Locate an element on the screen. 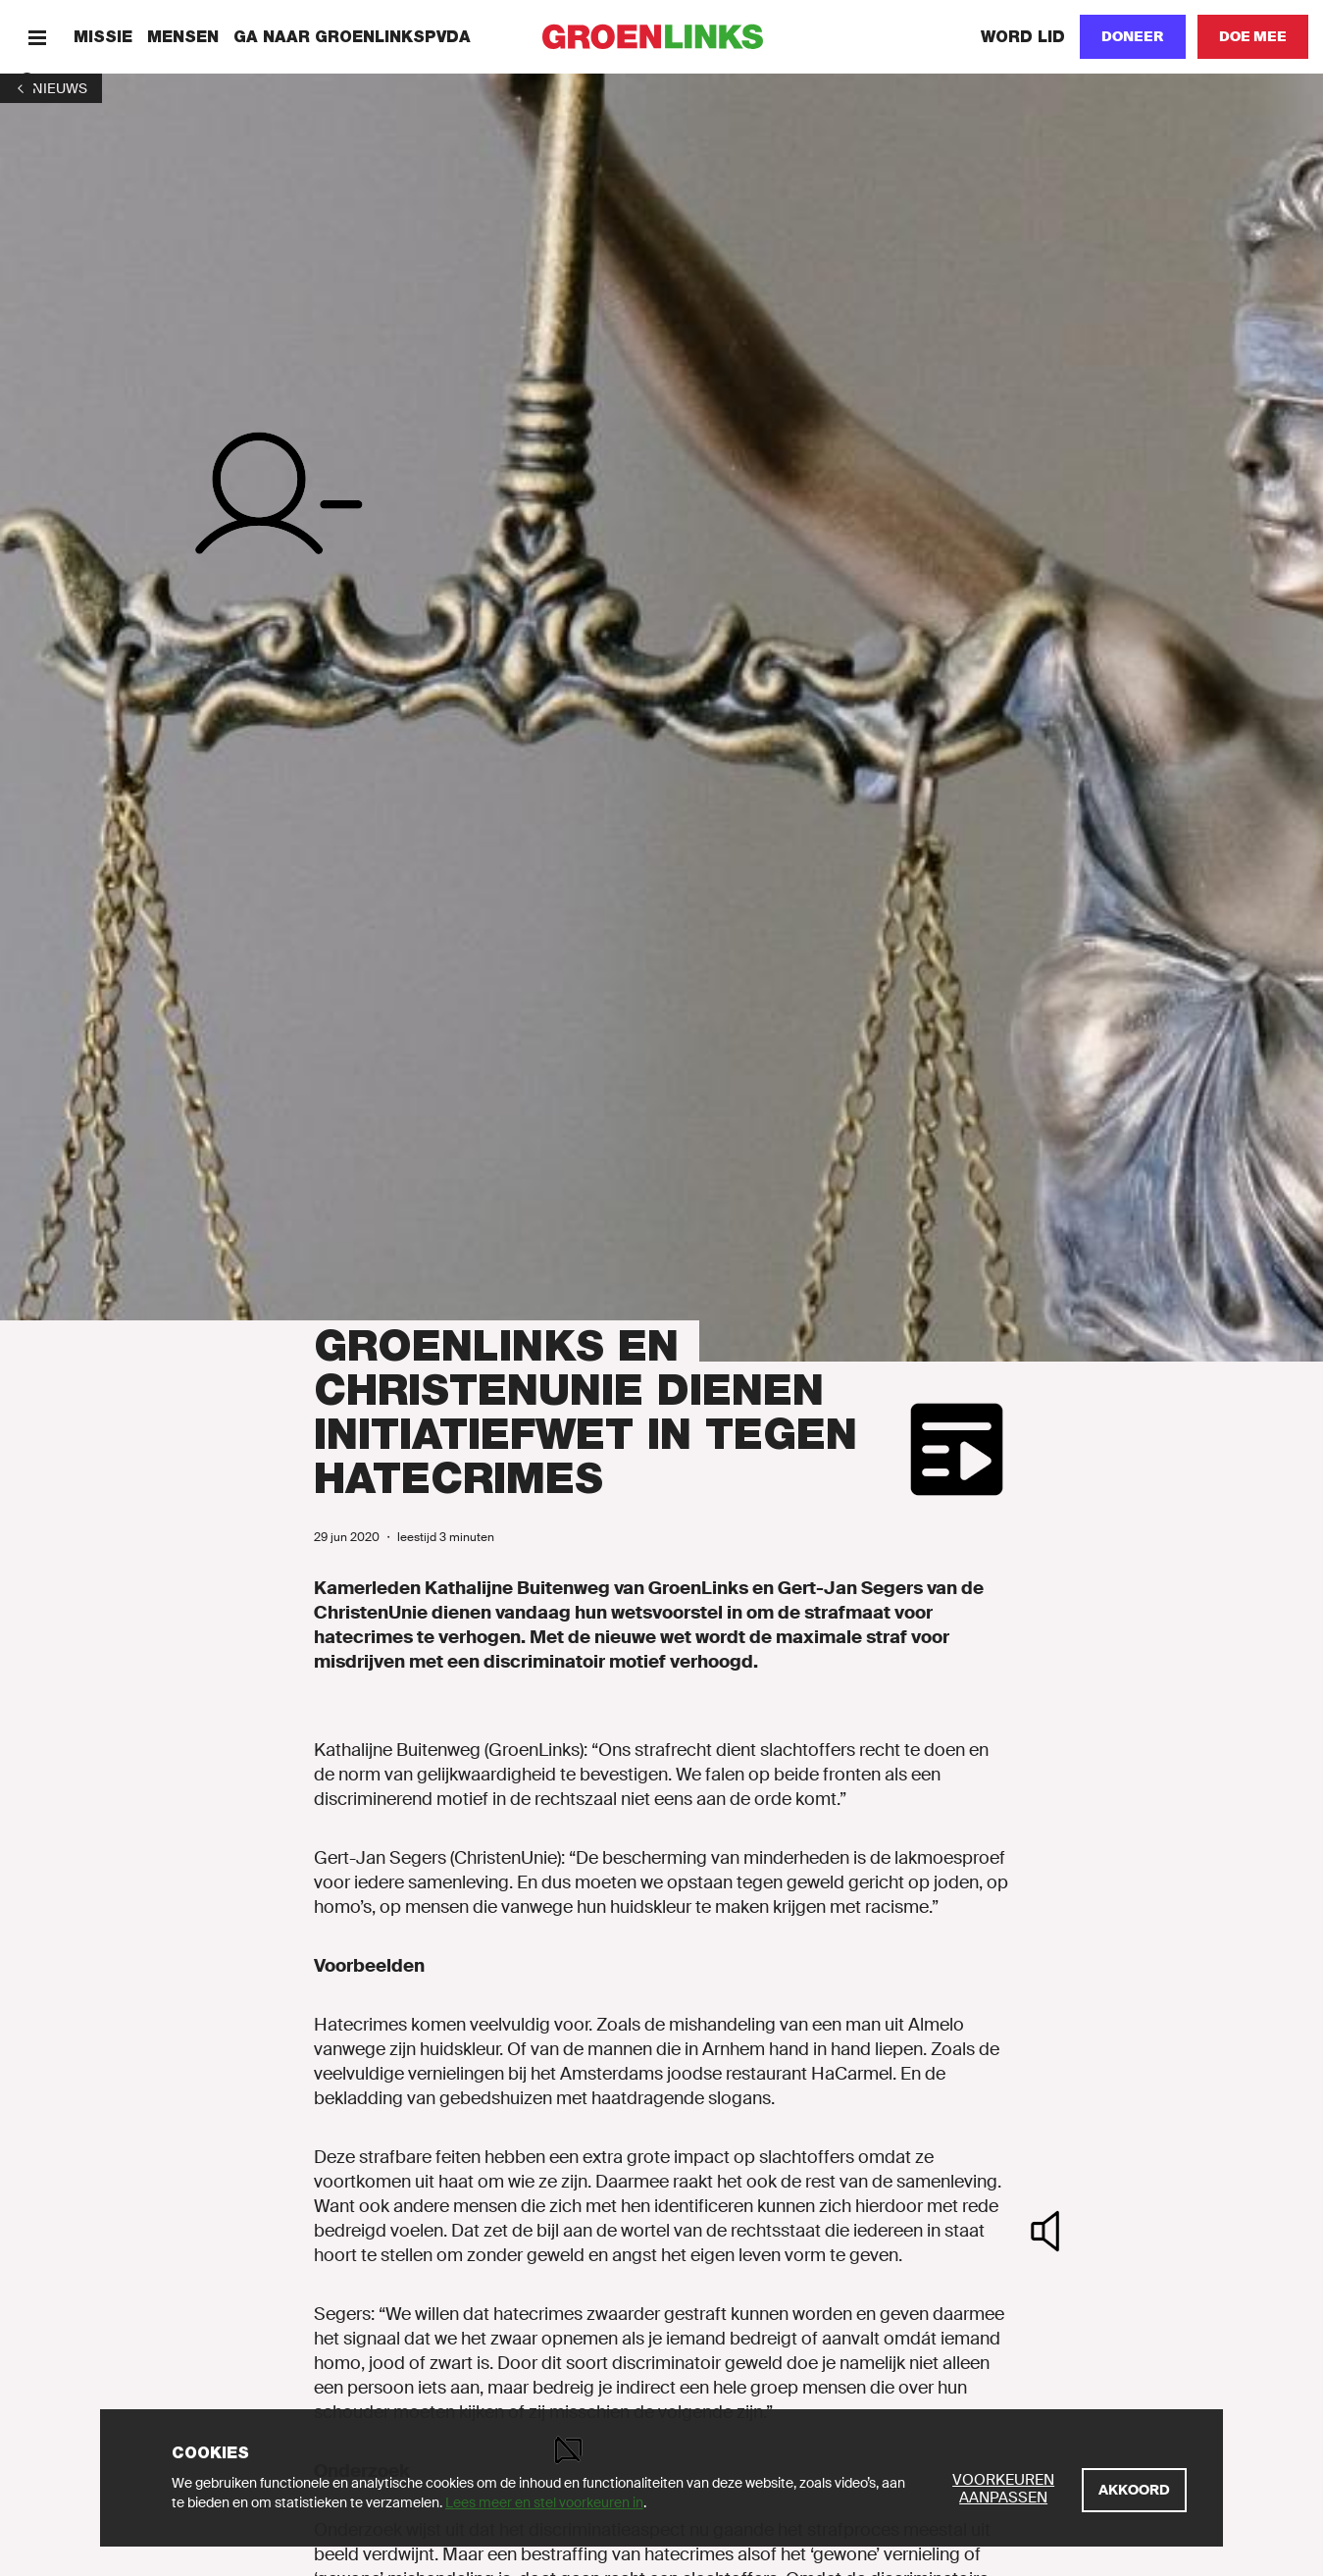 This screenshot has height=2576, width=1323. speaker with no volume or audio output is located at coordinates (1052, 2231).